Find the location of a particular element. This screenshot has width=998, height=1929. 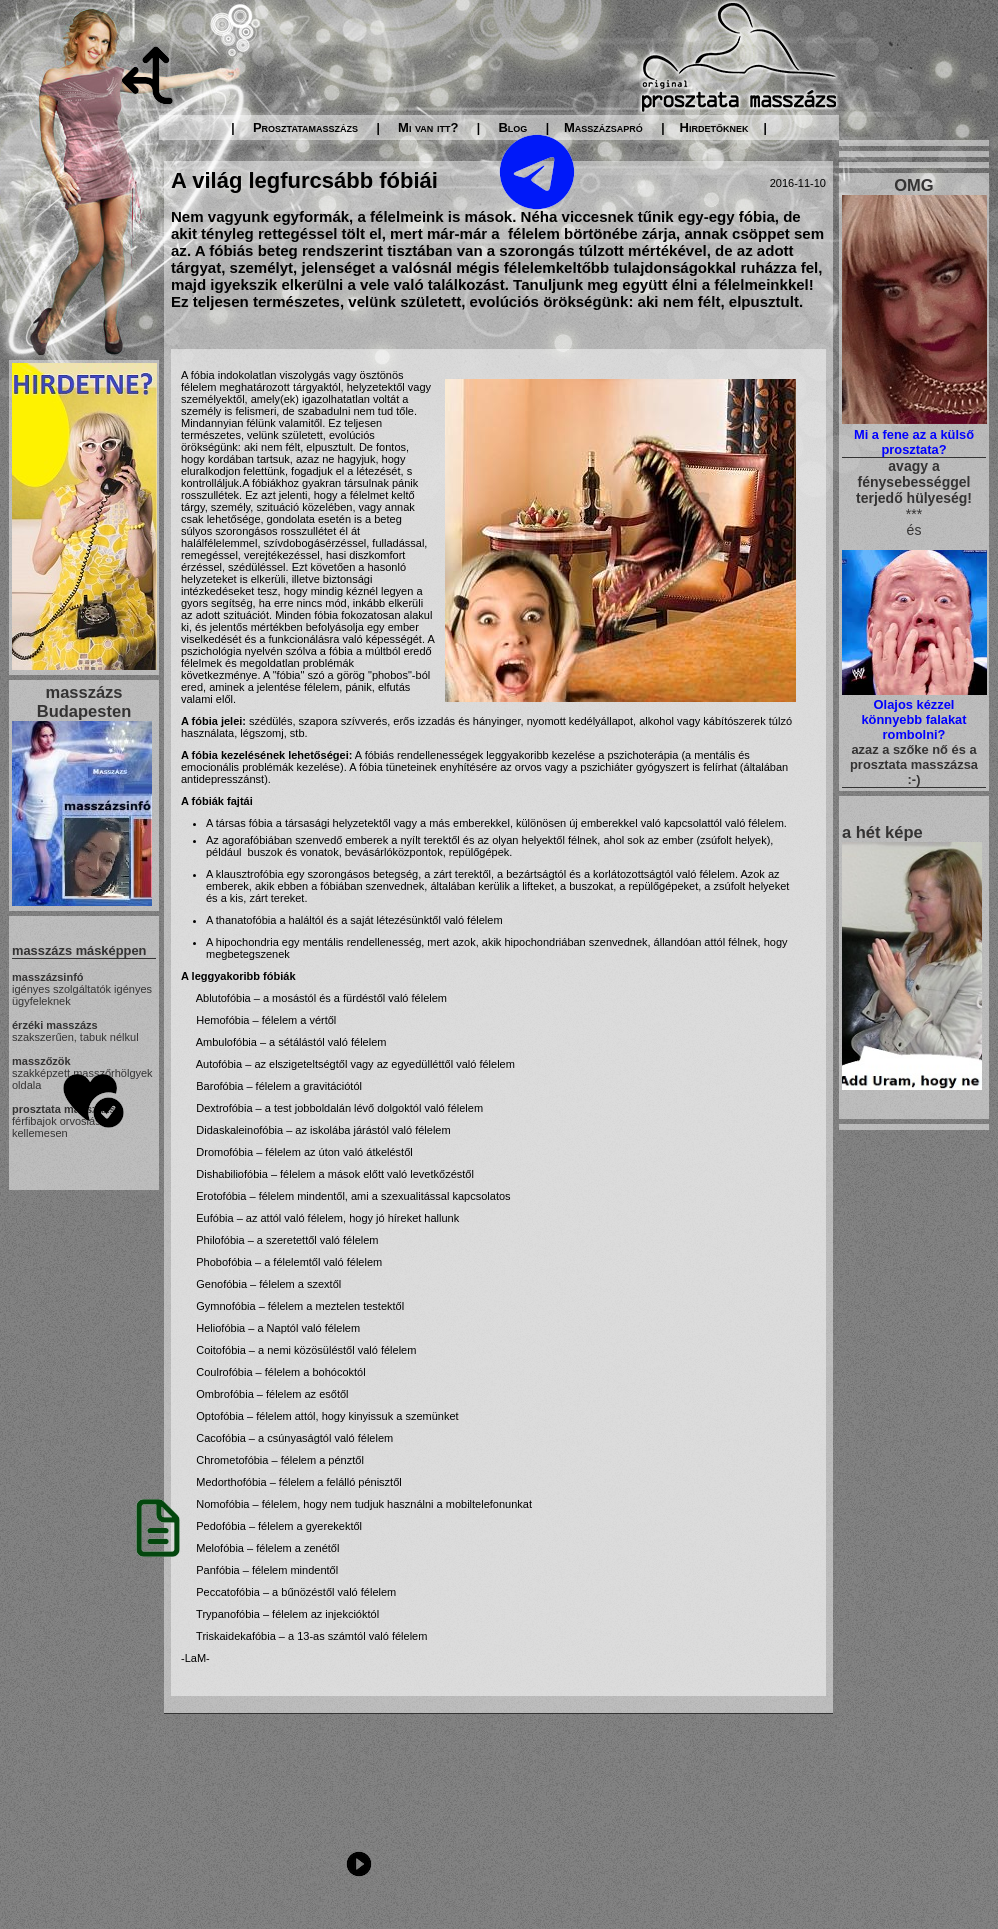

open telegram messaging app is located at coordinates (537, 172).